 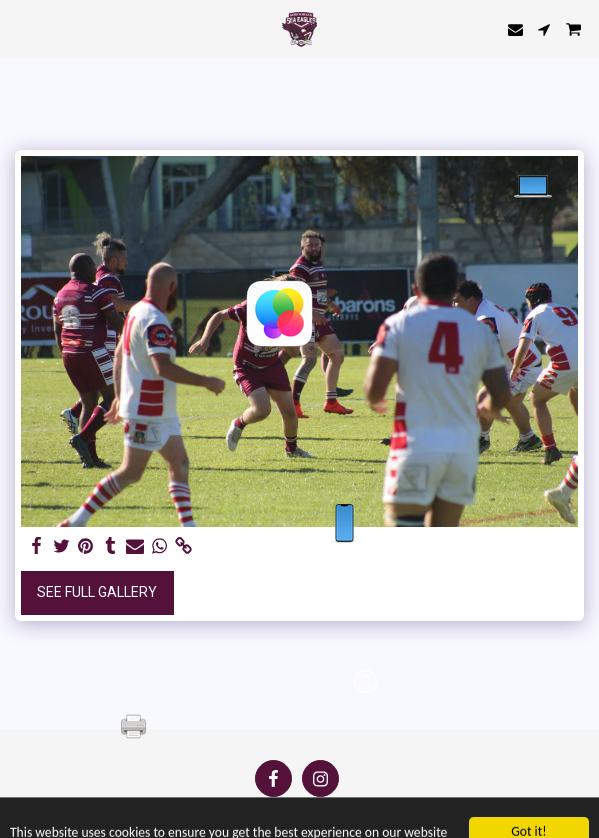 What do you see at coordinates (365, 681) in the screenshot?
I see `access your music library` at bounding box center [365, 681].